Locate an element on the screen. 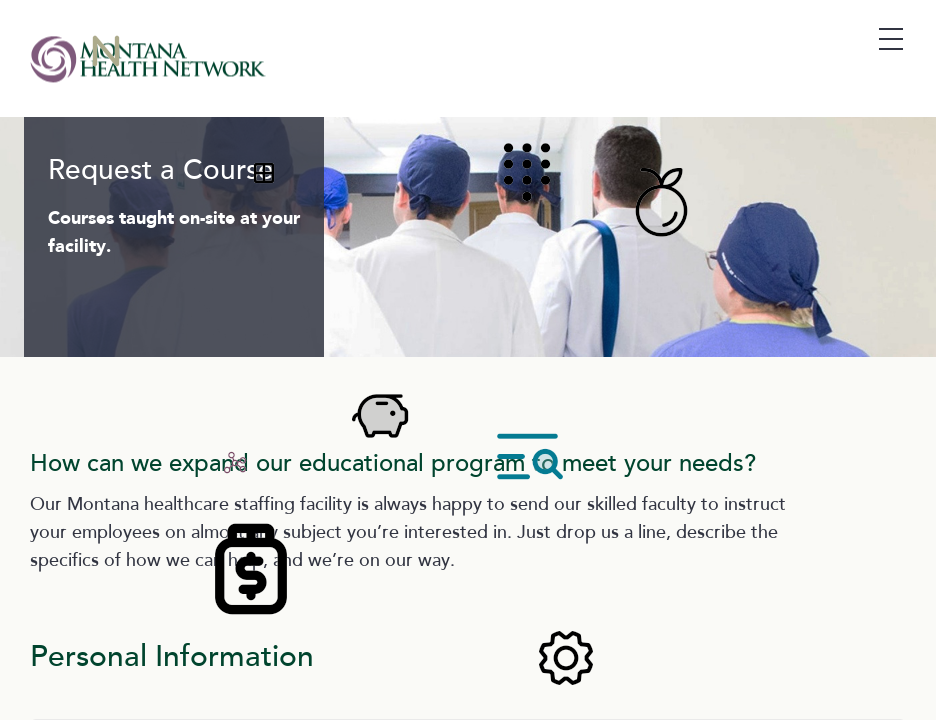 This screenshot has width=936, height=720. indicates citrus or orange flavor option is located at coordinates (661, 203).